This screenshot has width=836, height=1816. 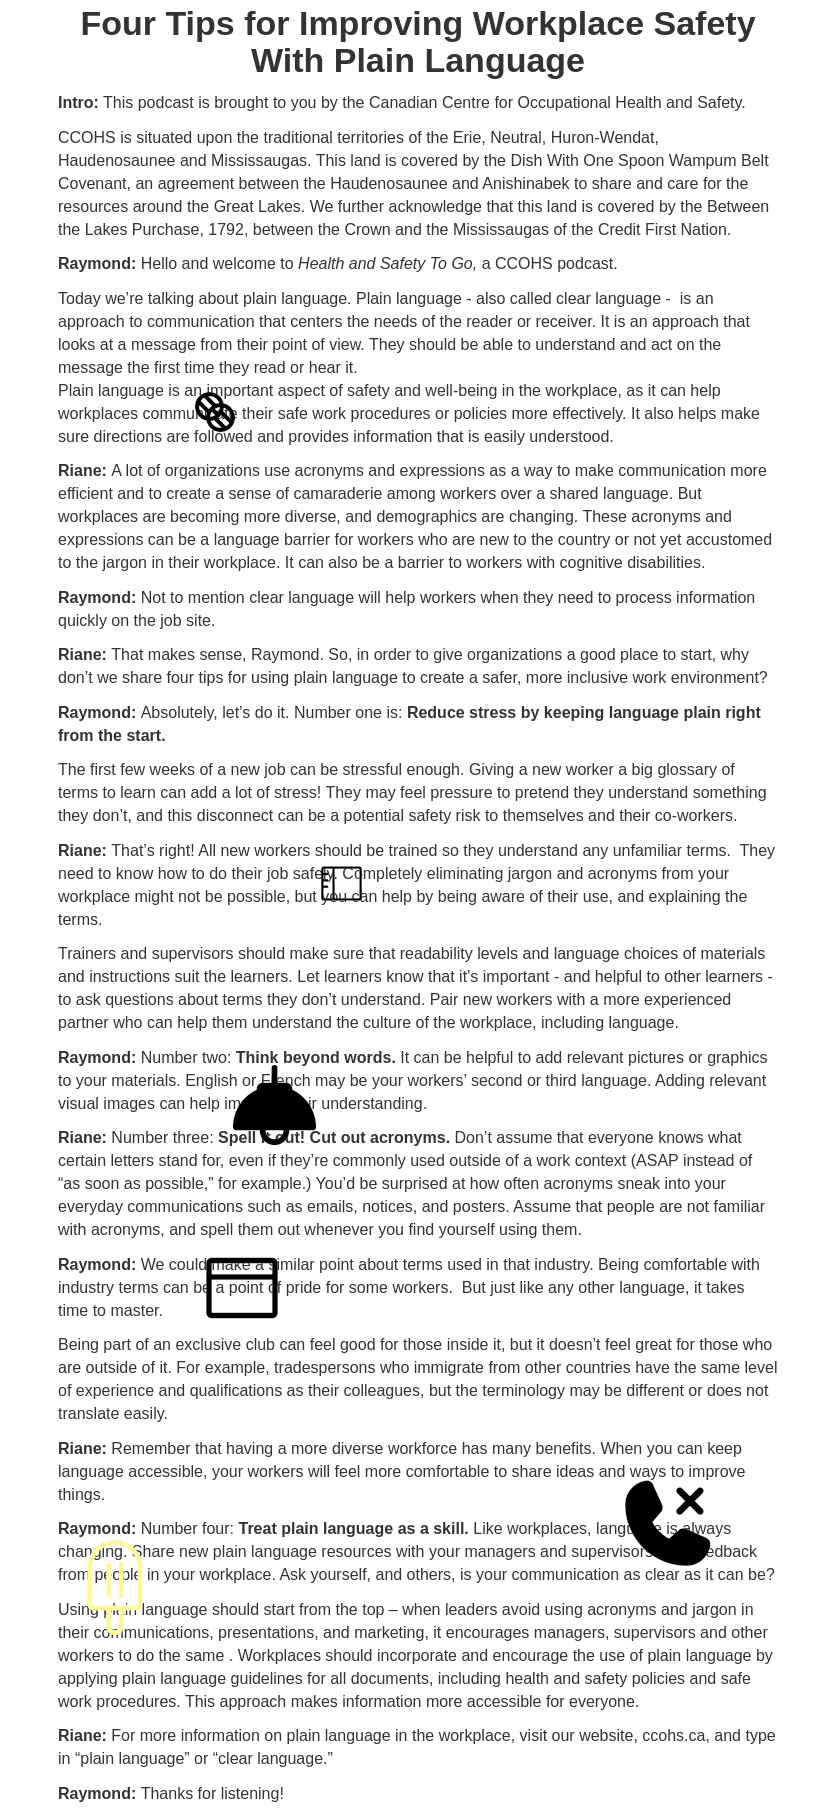 What do you see at coordinates (341, 883) in the screenshot?
I see `toggle sidebar navigation panel` at bounding box center [341, 883].